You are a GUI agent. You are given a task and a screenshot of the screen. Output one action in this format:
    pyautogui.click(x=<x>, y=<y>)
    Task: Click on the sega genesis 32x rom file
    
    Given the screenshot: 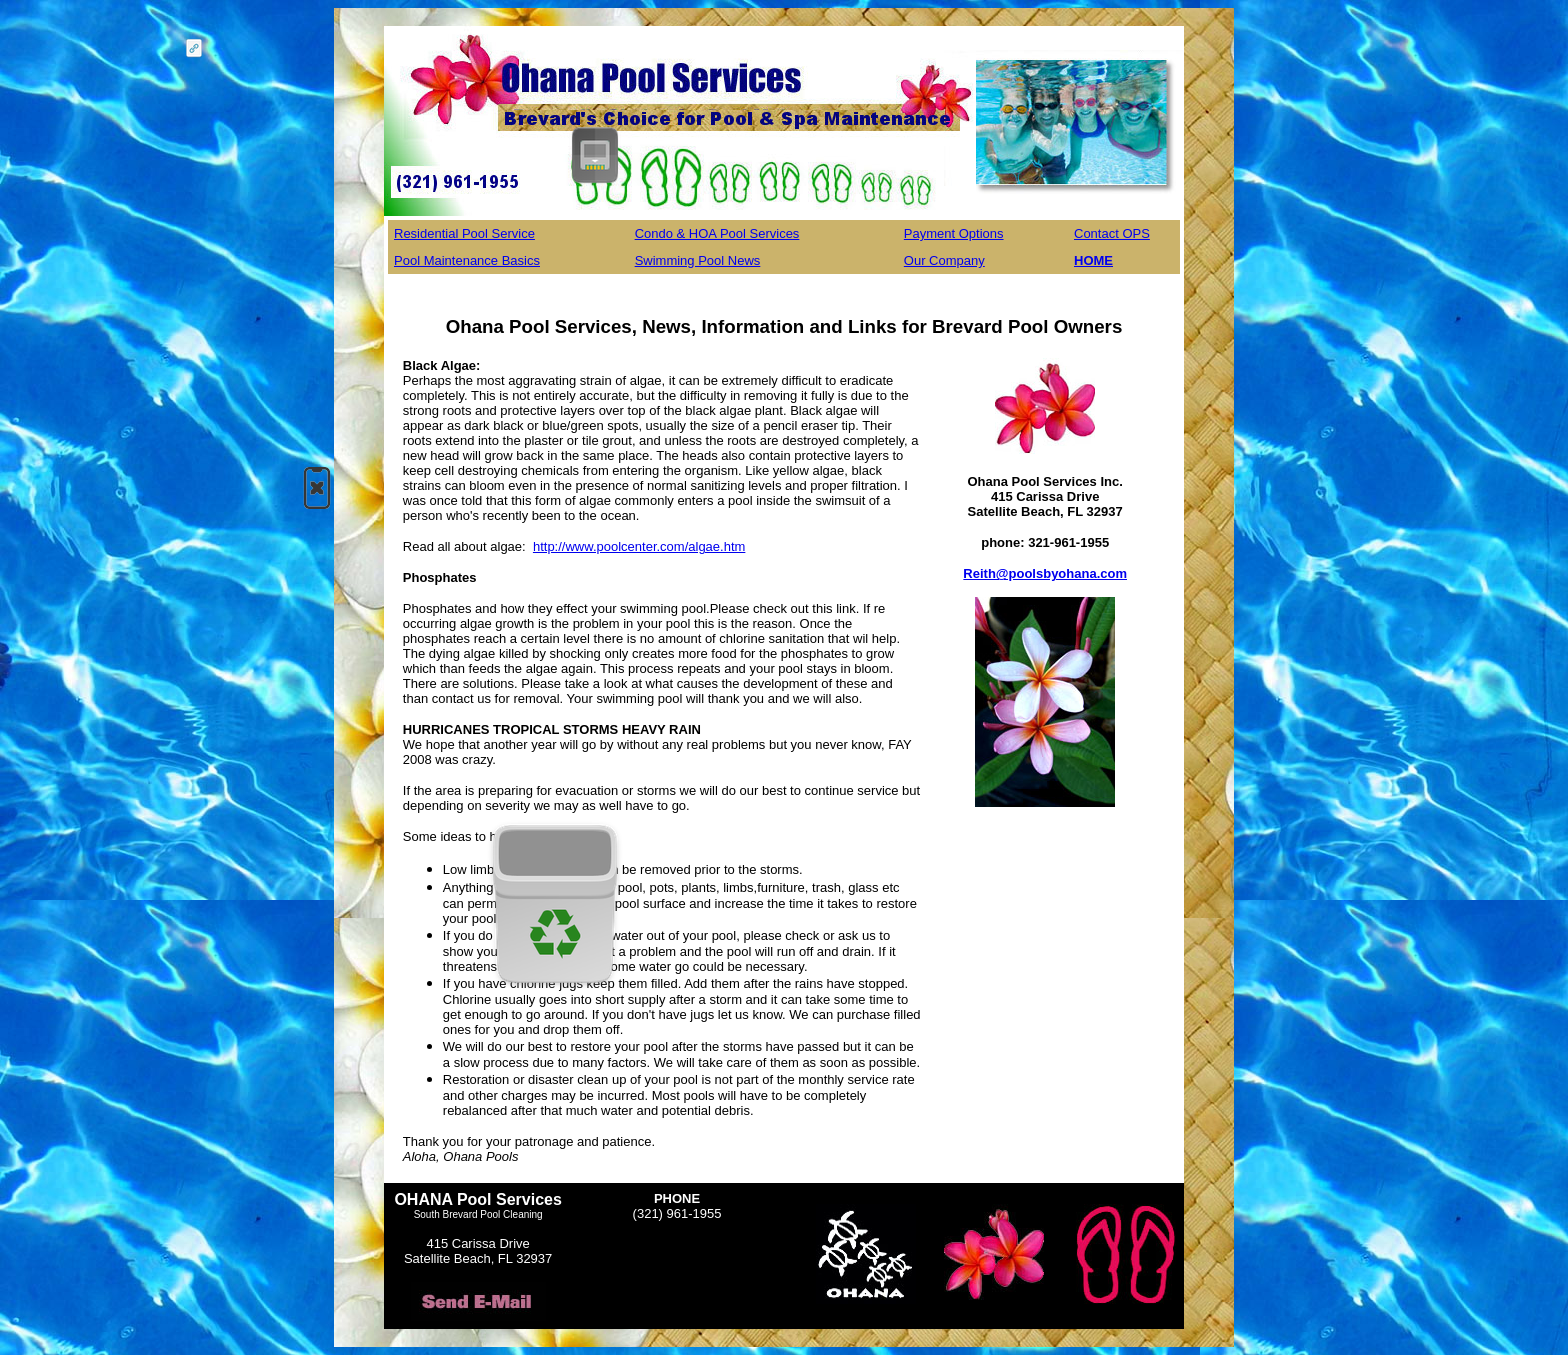 What is the action you would take?
    pyautogui.click(x=595, y=155)
    